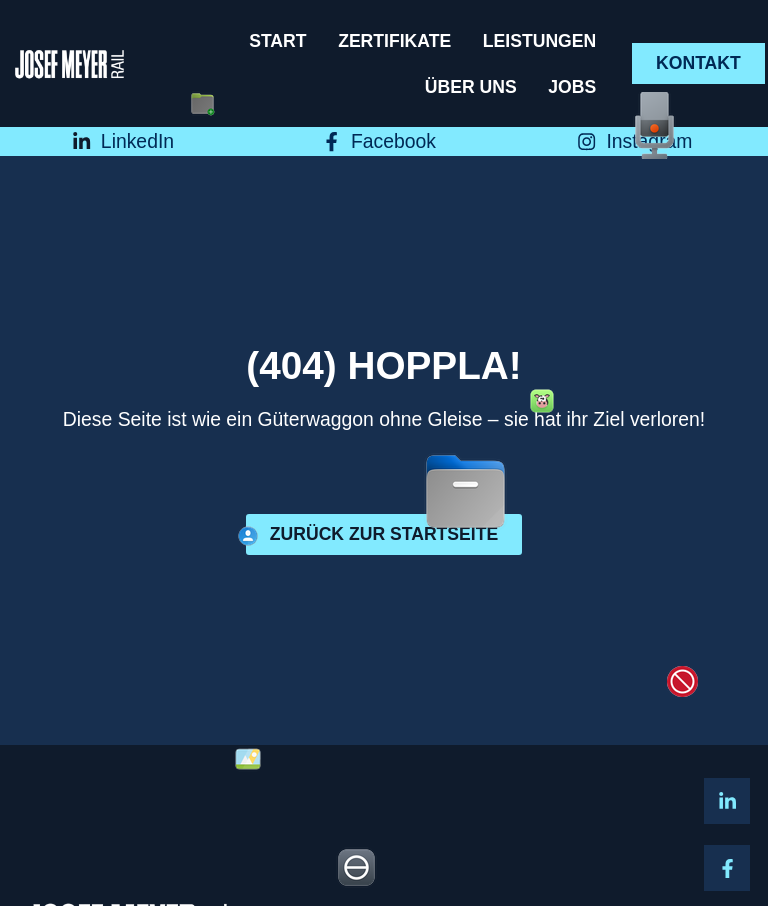 This screenshot has height=906, width=768. Describe the element at coordinates (654, 125) in the screenshot. I see `open voice recorder app` at that location.